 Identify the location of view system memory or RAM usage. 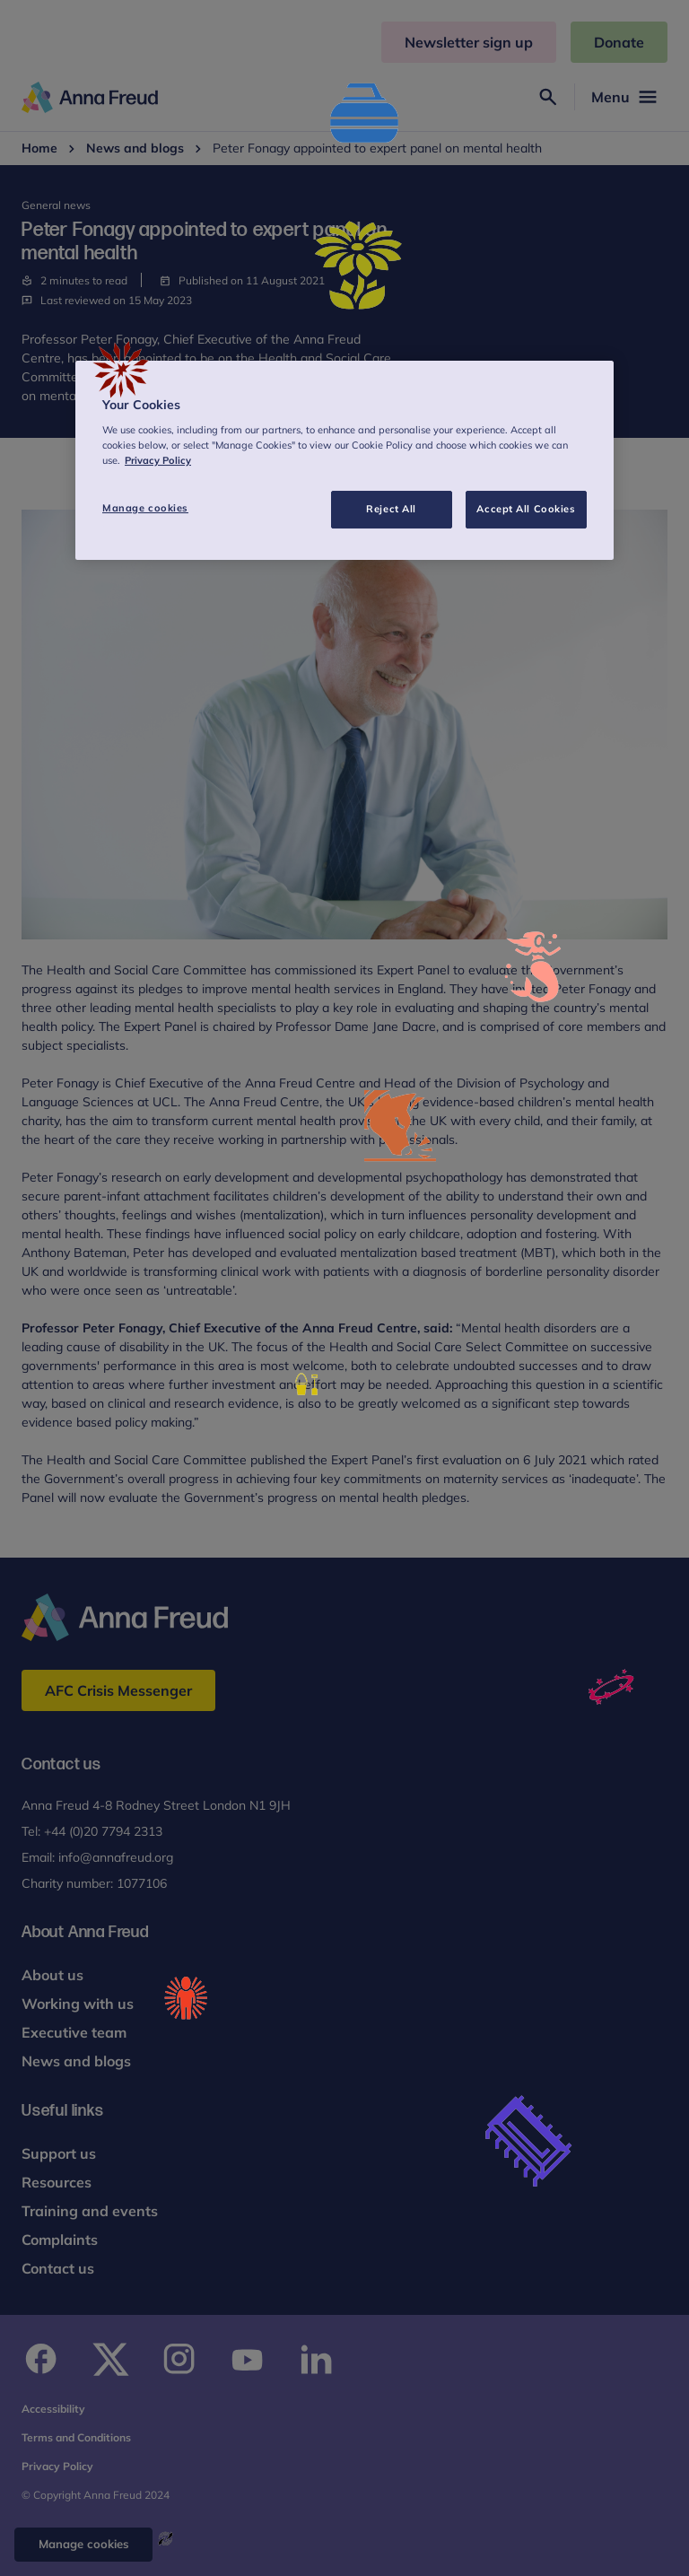
(528, 2140).